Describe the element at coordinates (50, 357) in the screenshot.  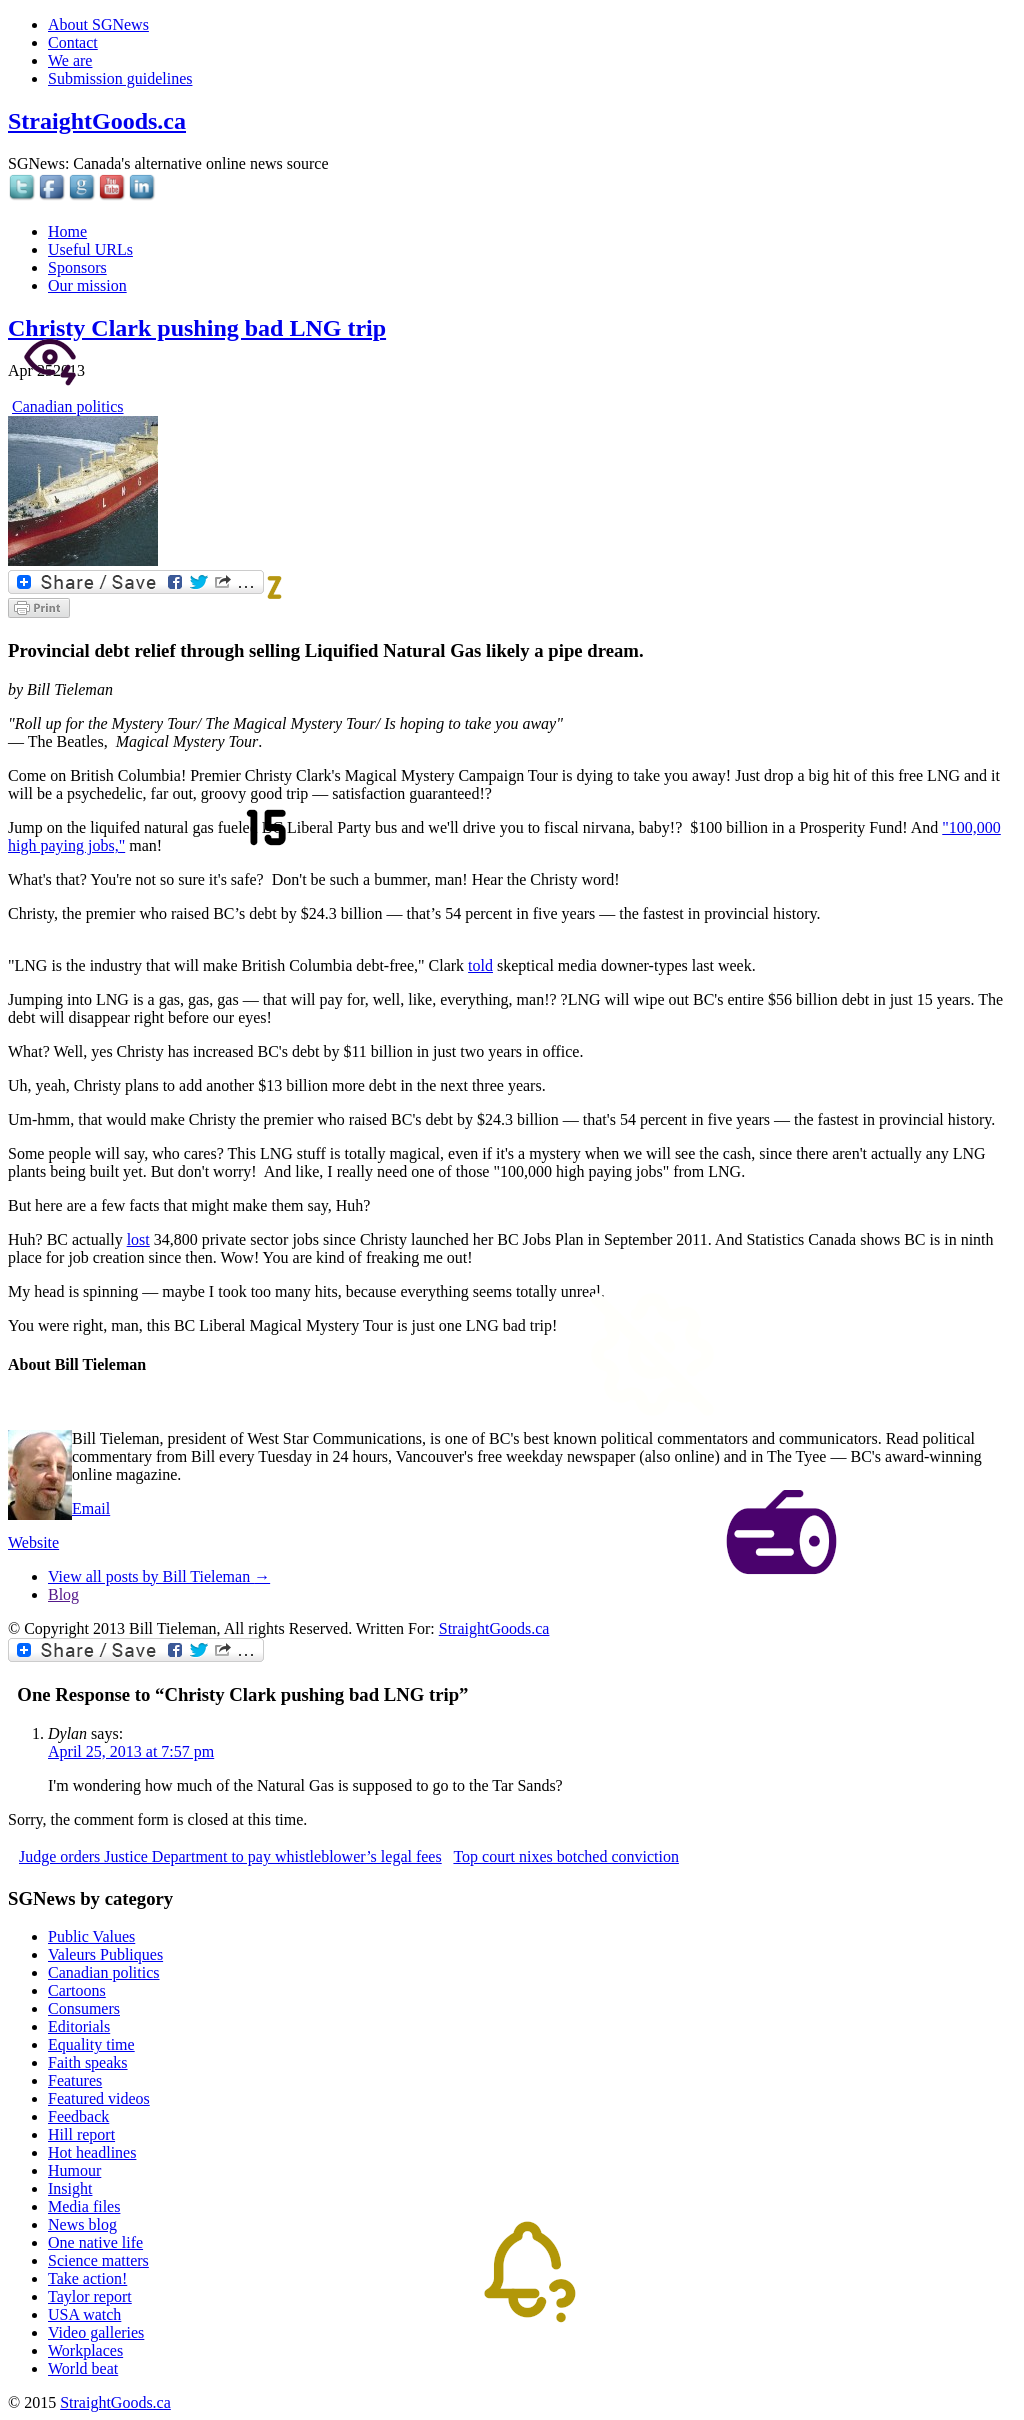
I see `quick view or flash preview` at that location.